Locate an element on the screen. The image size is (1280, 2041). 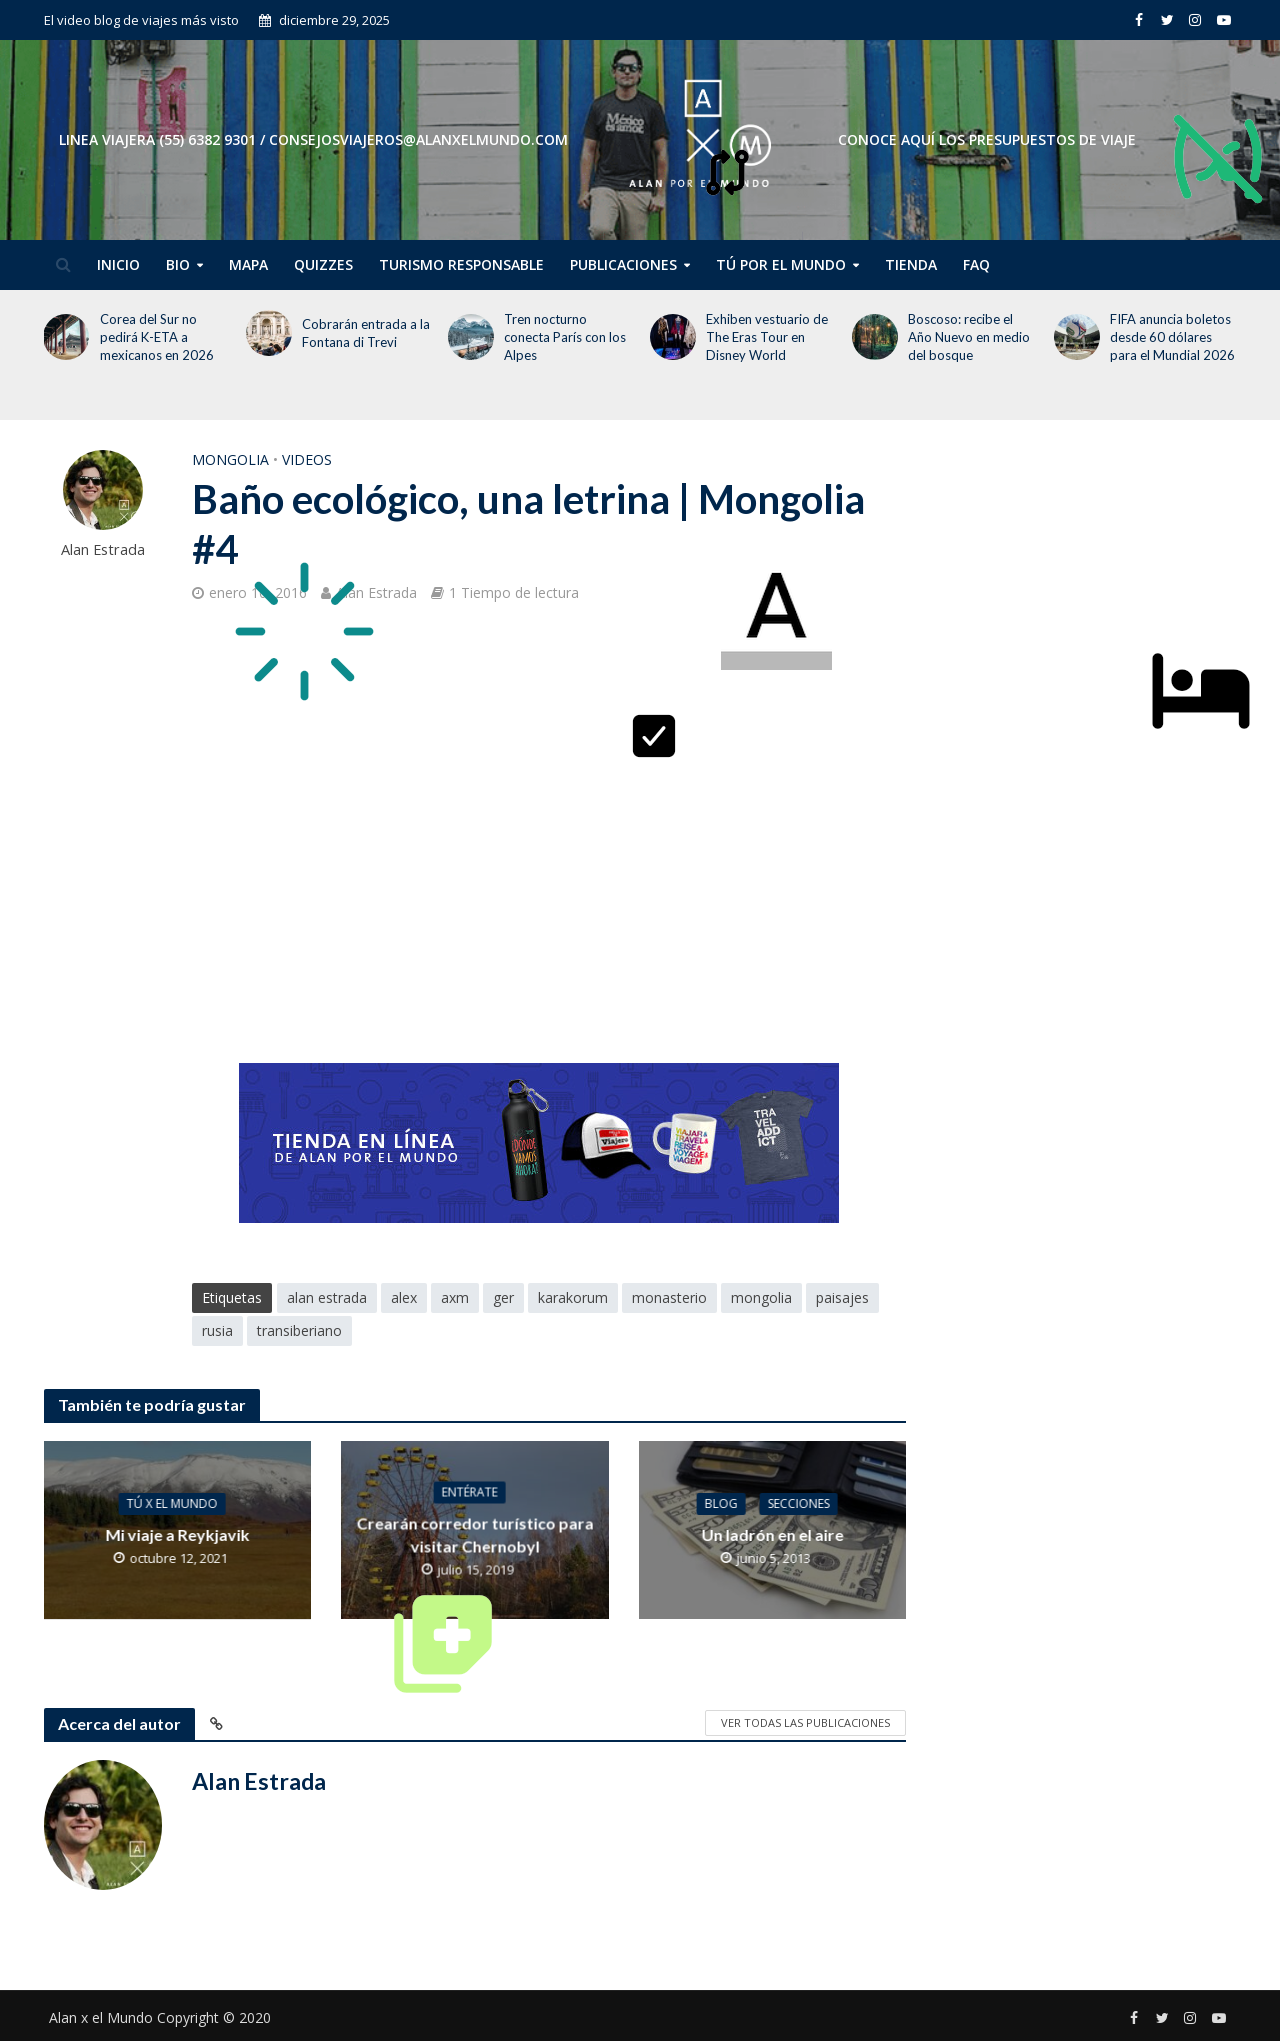
compare code versions or branches is located at coordinates (727, 172).